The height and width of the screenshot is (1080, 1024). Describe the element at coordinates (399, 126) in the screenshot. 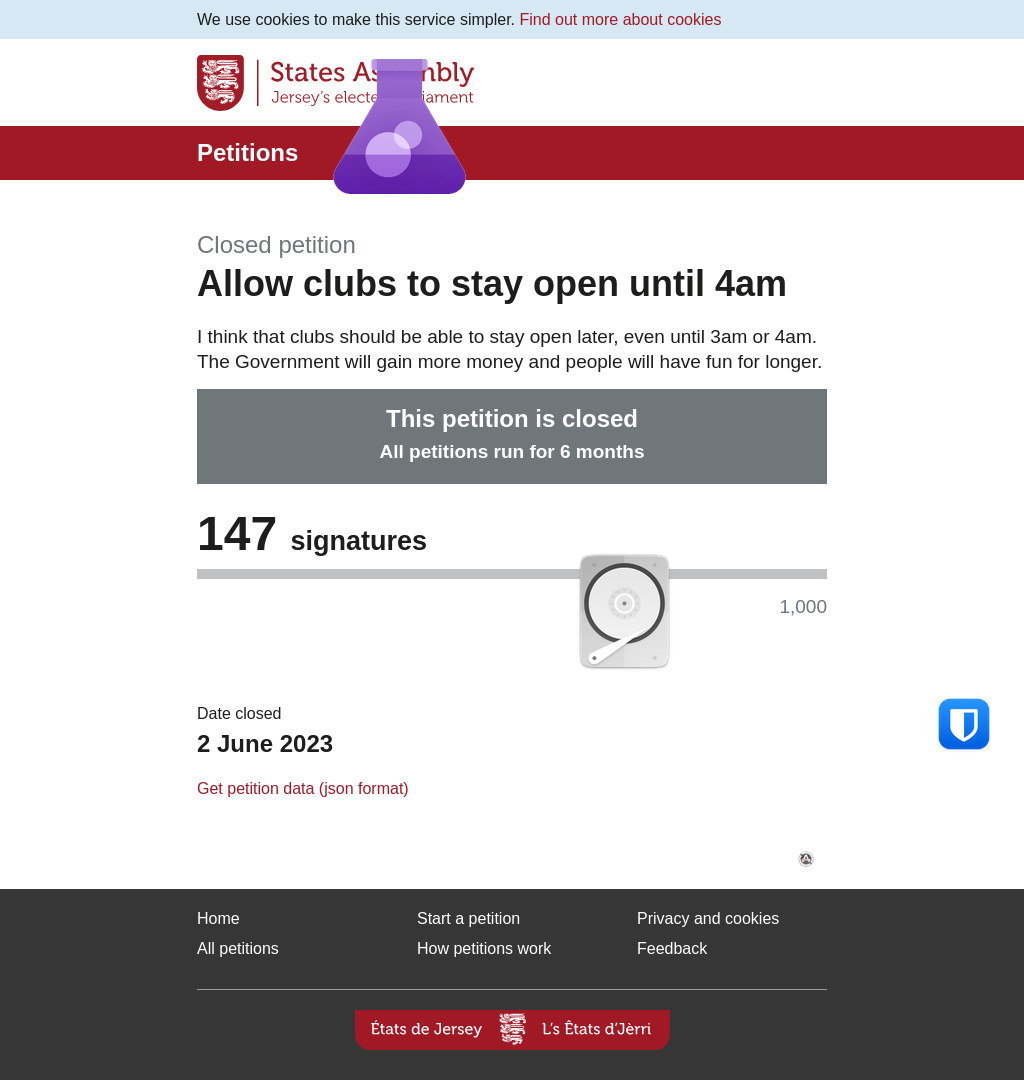

I see `open test plans application` at that location.